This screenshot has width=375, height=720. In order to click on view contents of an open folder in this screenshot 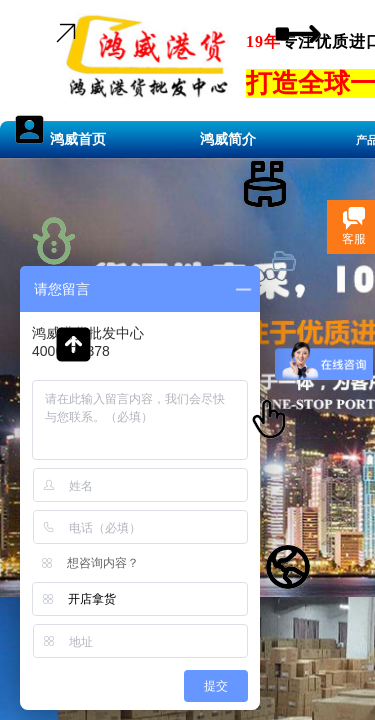, I will do `click(284, 261)`.